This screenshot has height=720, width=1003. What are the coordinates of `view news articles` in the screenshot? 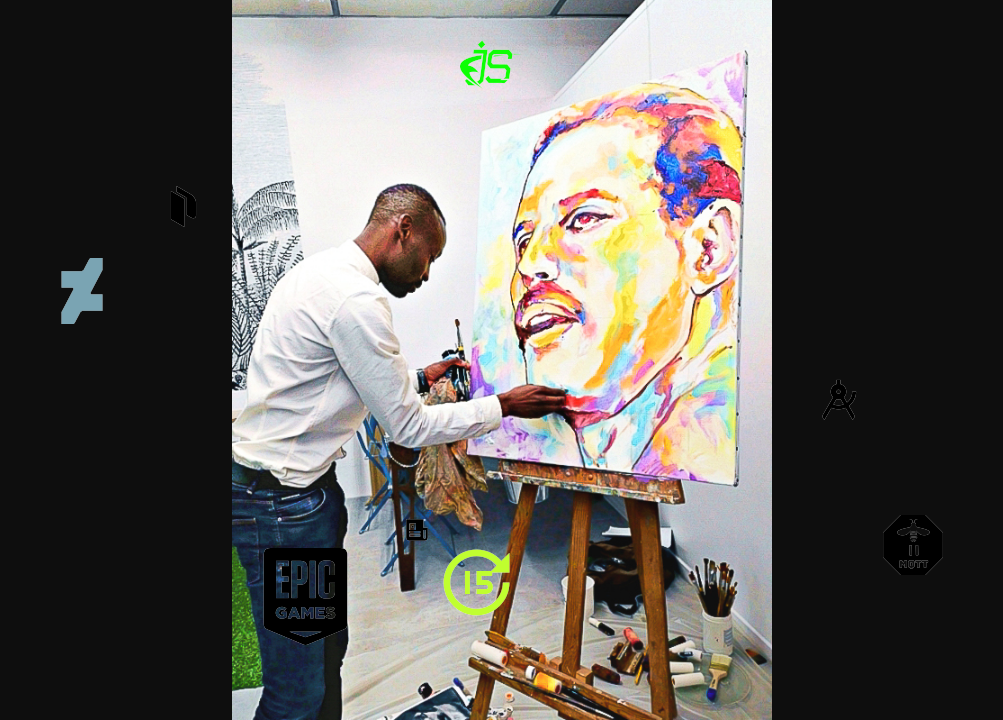 It's located at (417, 530).